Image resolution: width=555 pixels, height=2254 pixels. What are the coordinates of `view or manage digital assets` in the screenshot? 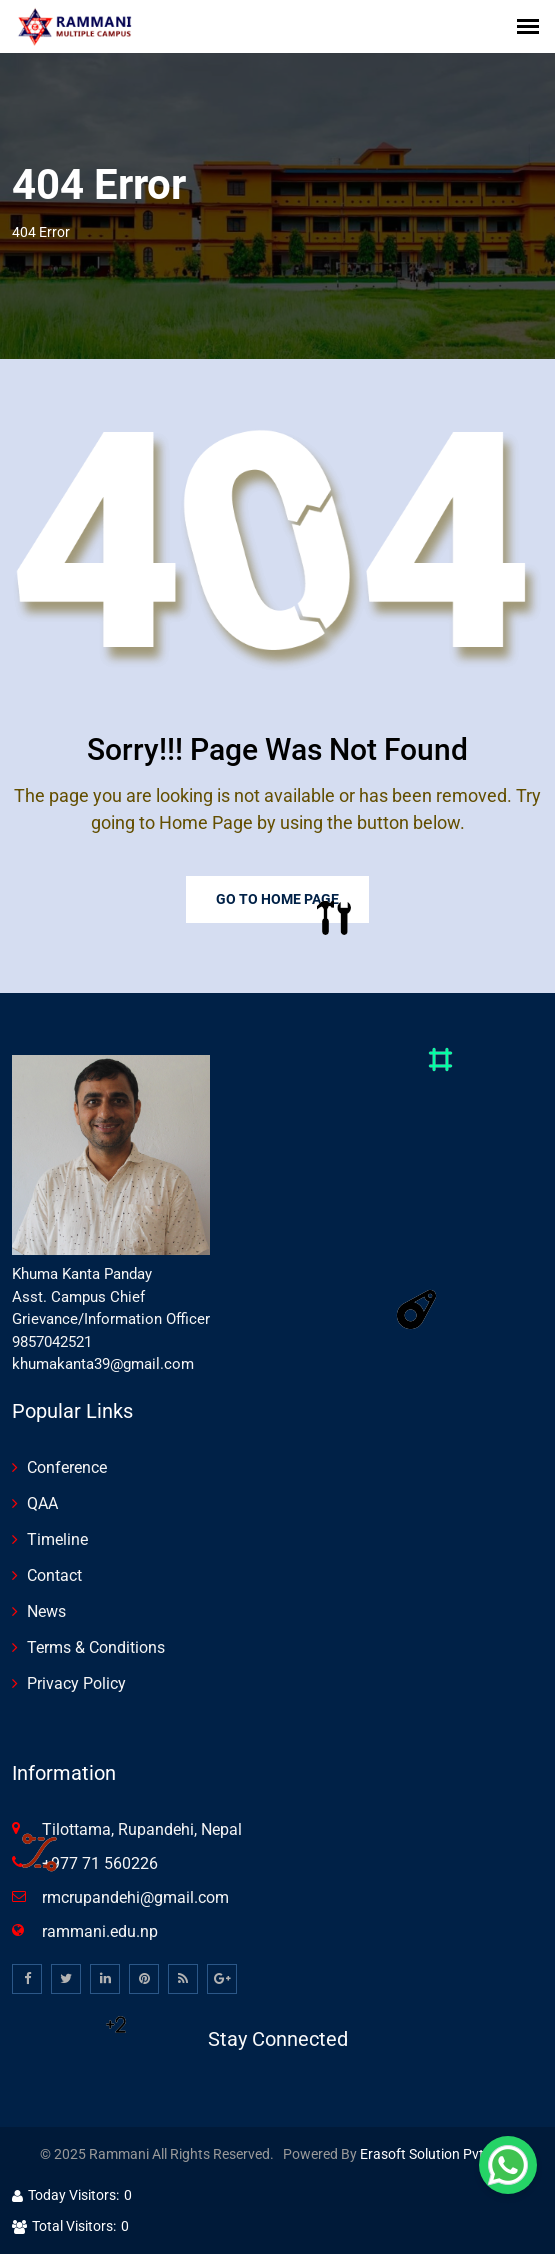 It's located at (416, 1309).